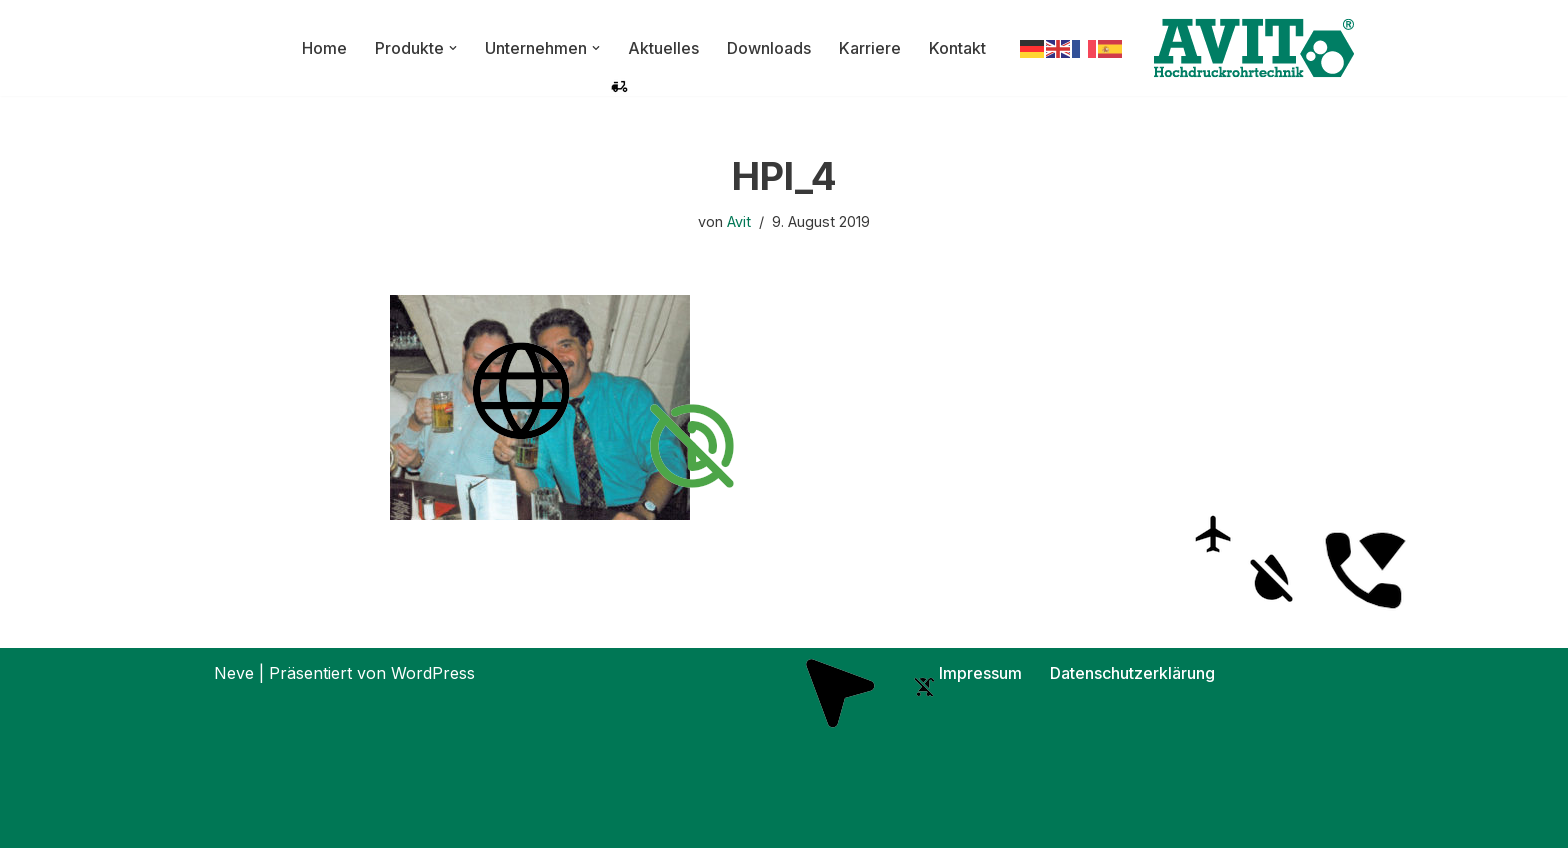  Describe the element at coordinates (1271, 577) in the screenshot. I see `reset or remove color formatting` at that location.